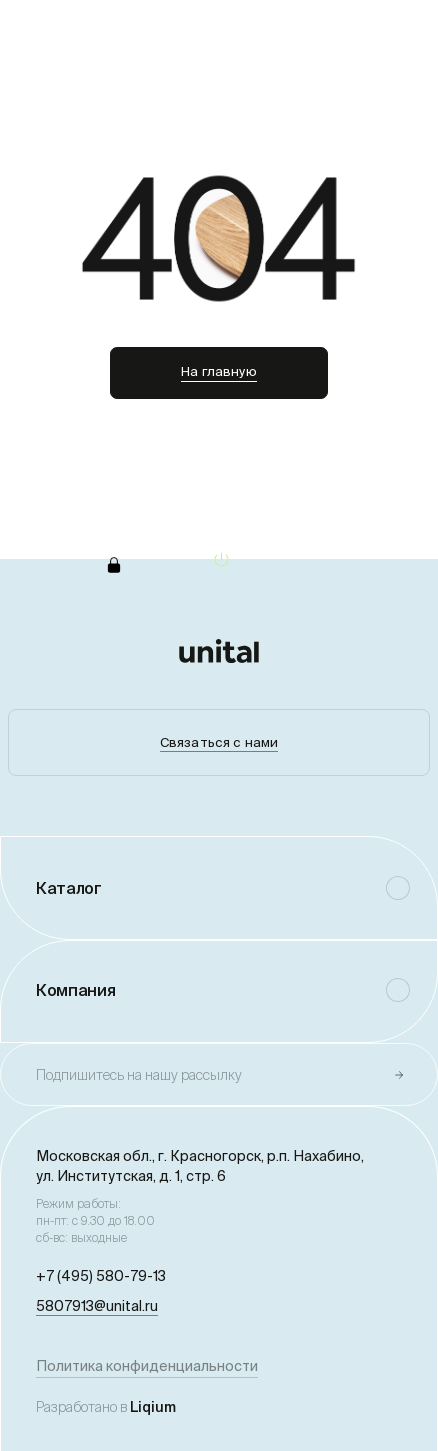 This screenshot has height=1451, width=438. Describe the element at coordinates (114, 565) in the screenshot. I see `indicates a locked or secured item` at that location.